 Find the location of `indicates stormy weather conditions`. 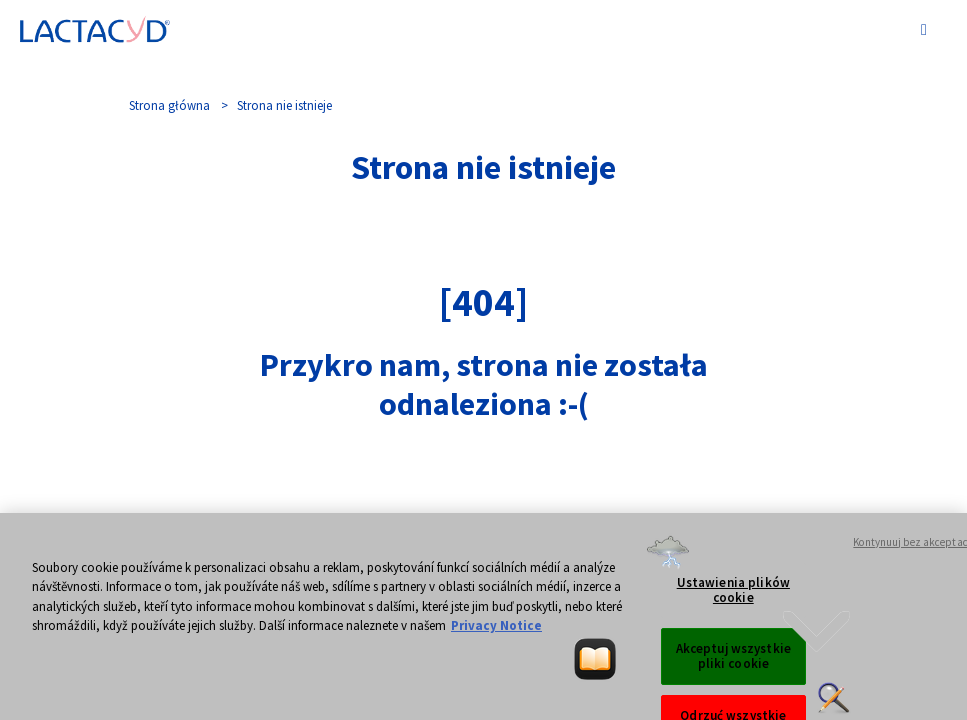

indicates stormy weather conditions is located at coordinates (668, 549).